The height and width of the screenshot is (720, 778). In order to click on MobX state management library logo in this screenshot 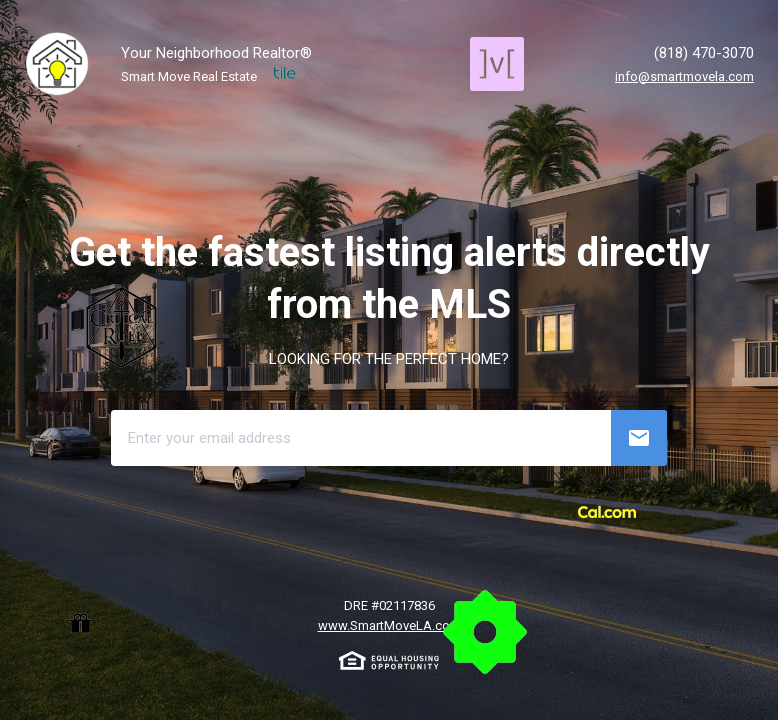, I will do `click(497, 64)`.